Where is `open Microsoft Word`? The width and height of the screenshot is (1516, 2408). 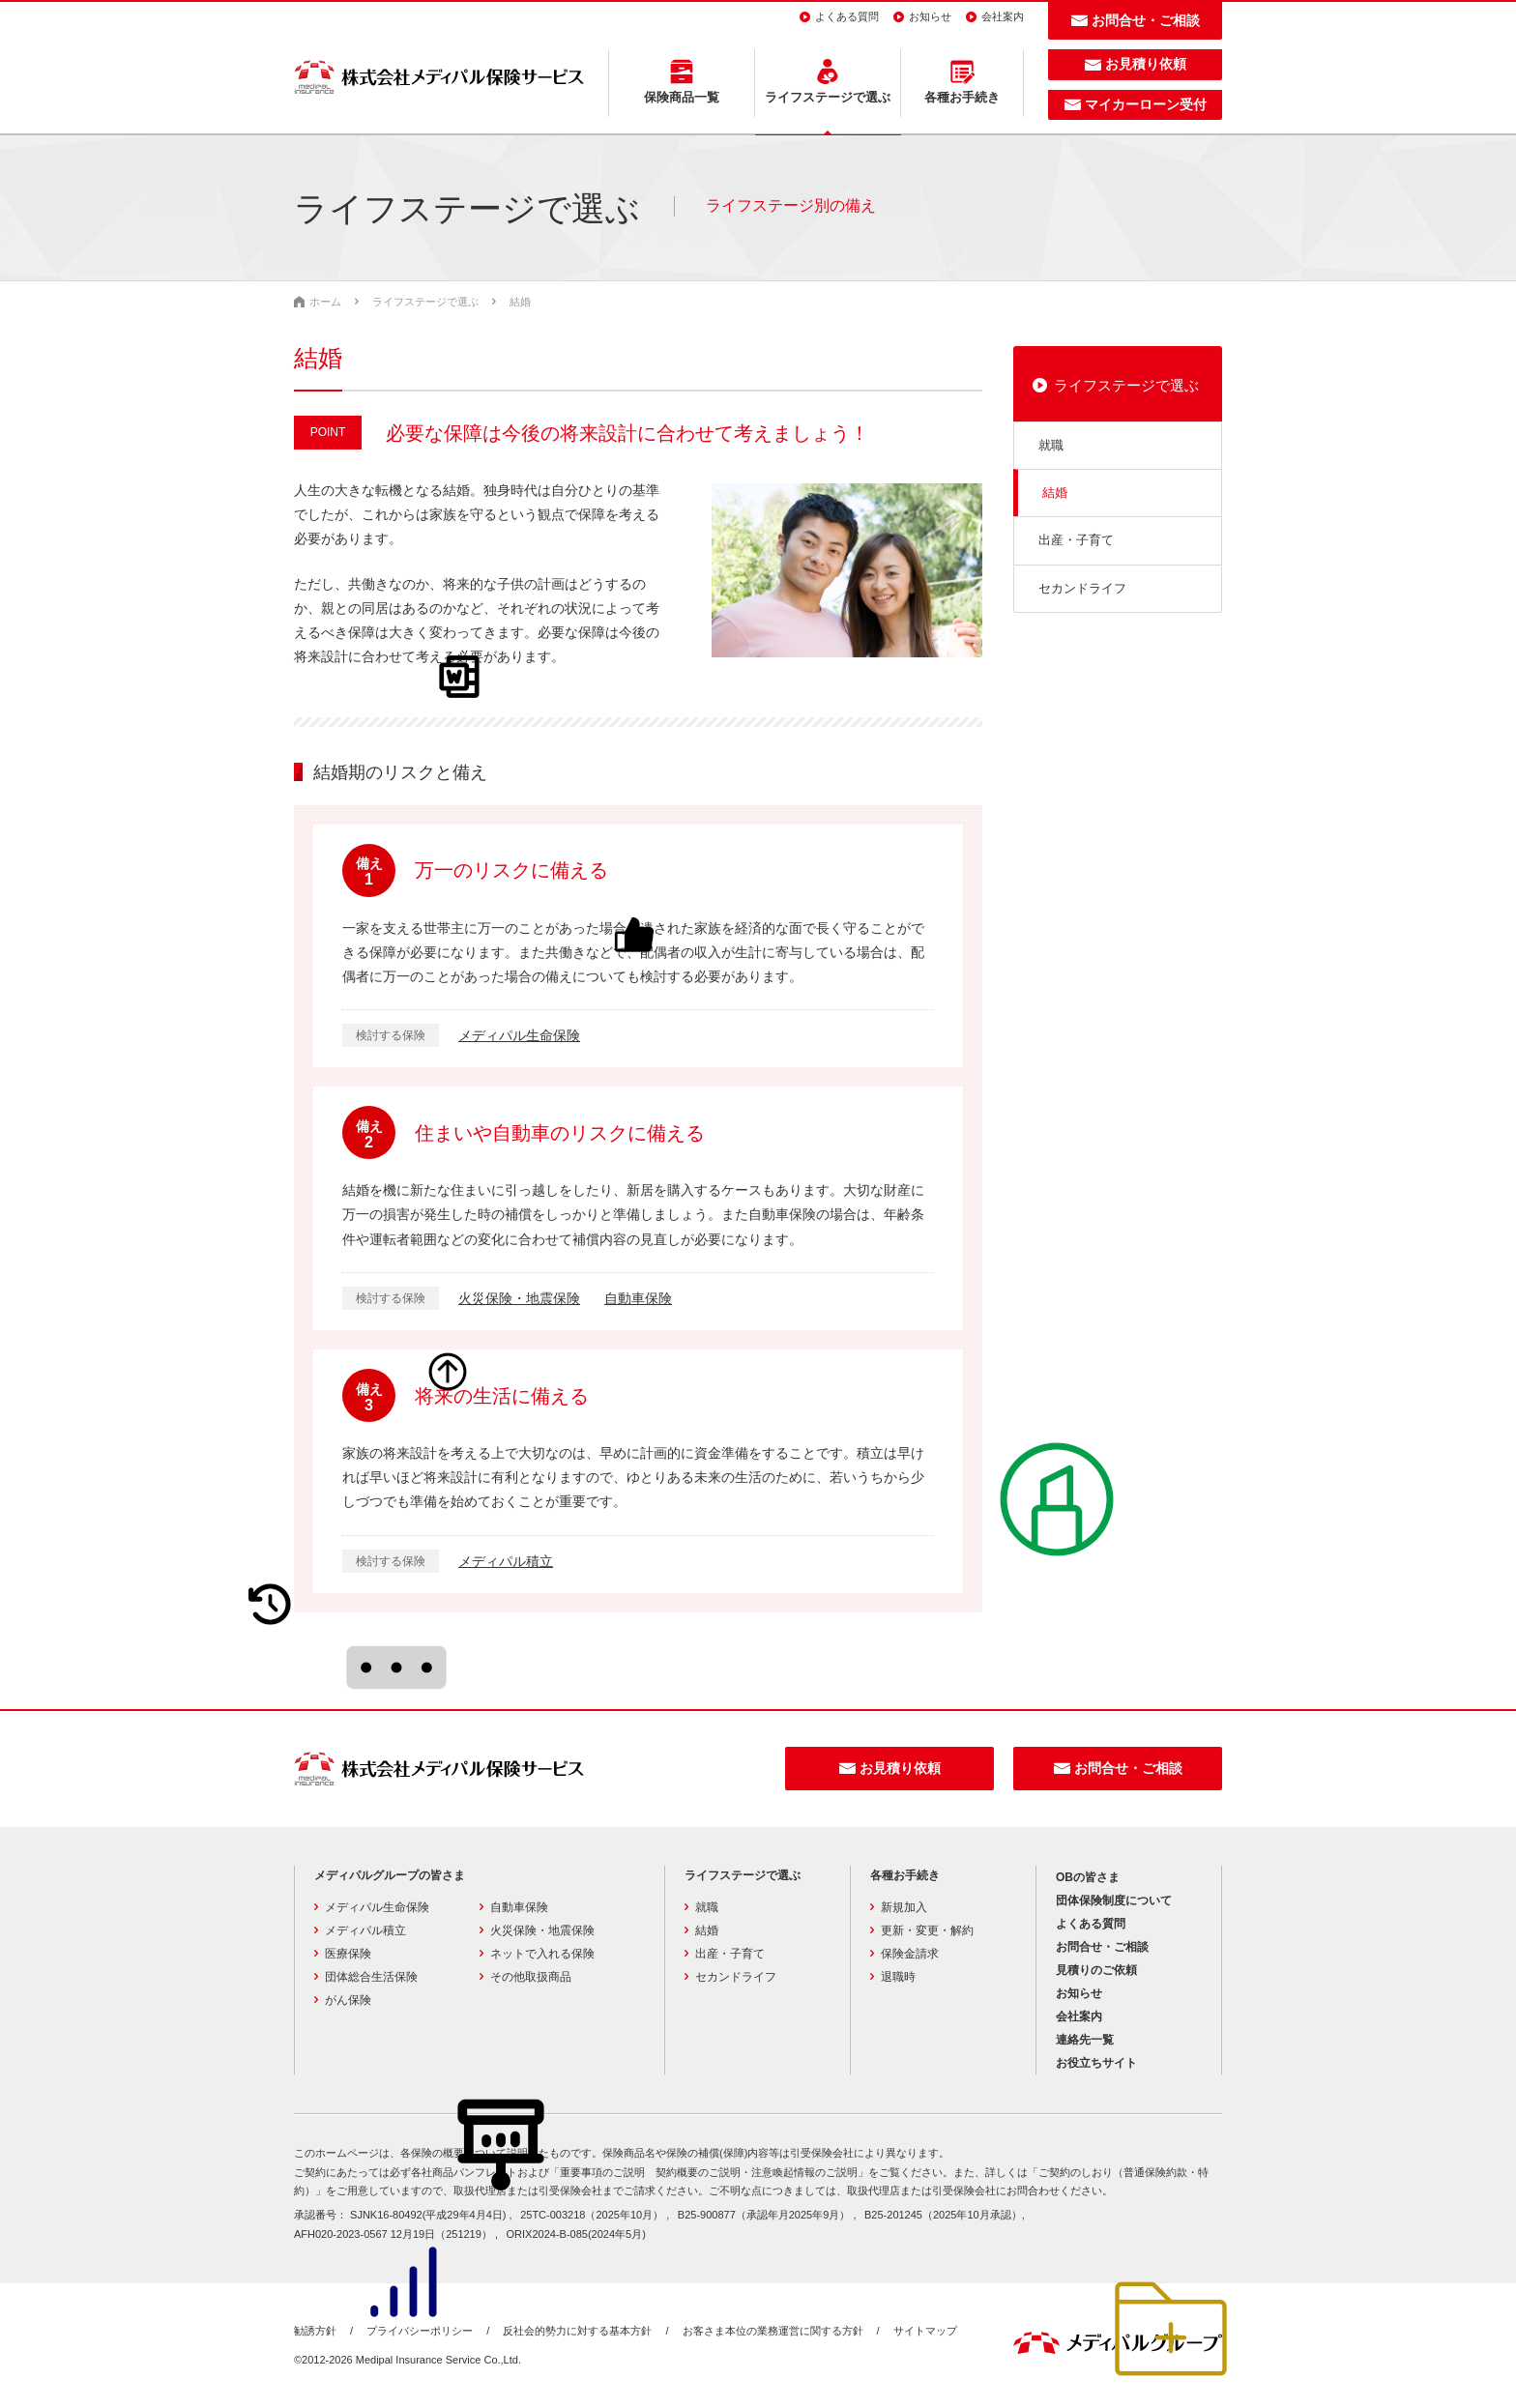
open Microsoft Word is located at coordinates (461, 677).